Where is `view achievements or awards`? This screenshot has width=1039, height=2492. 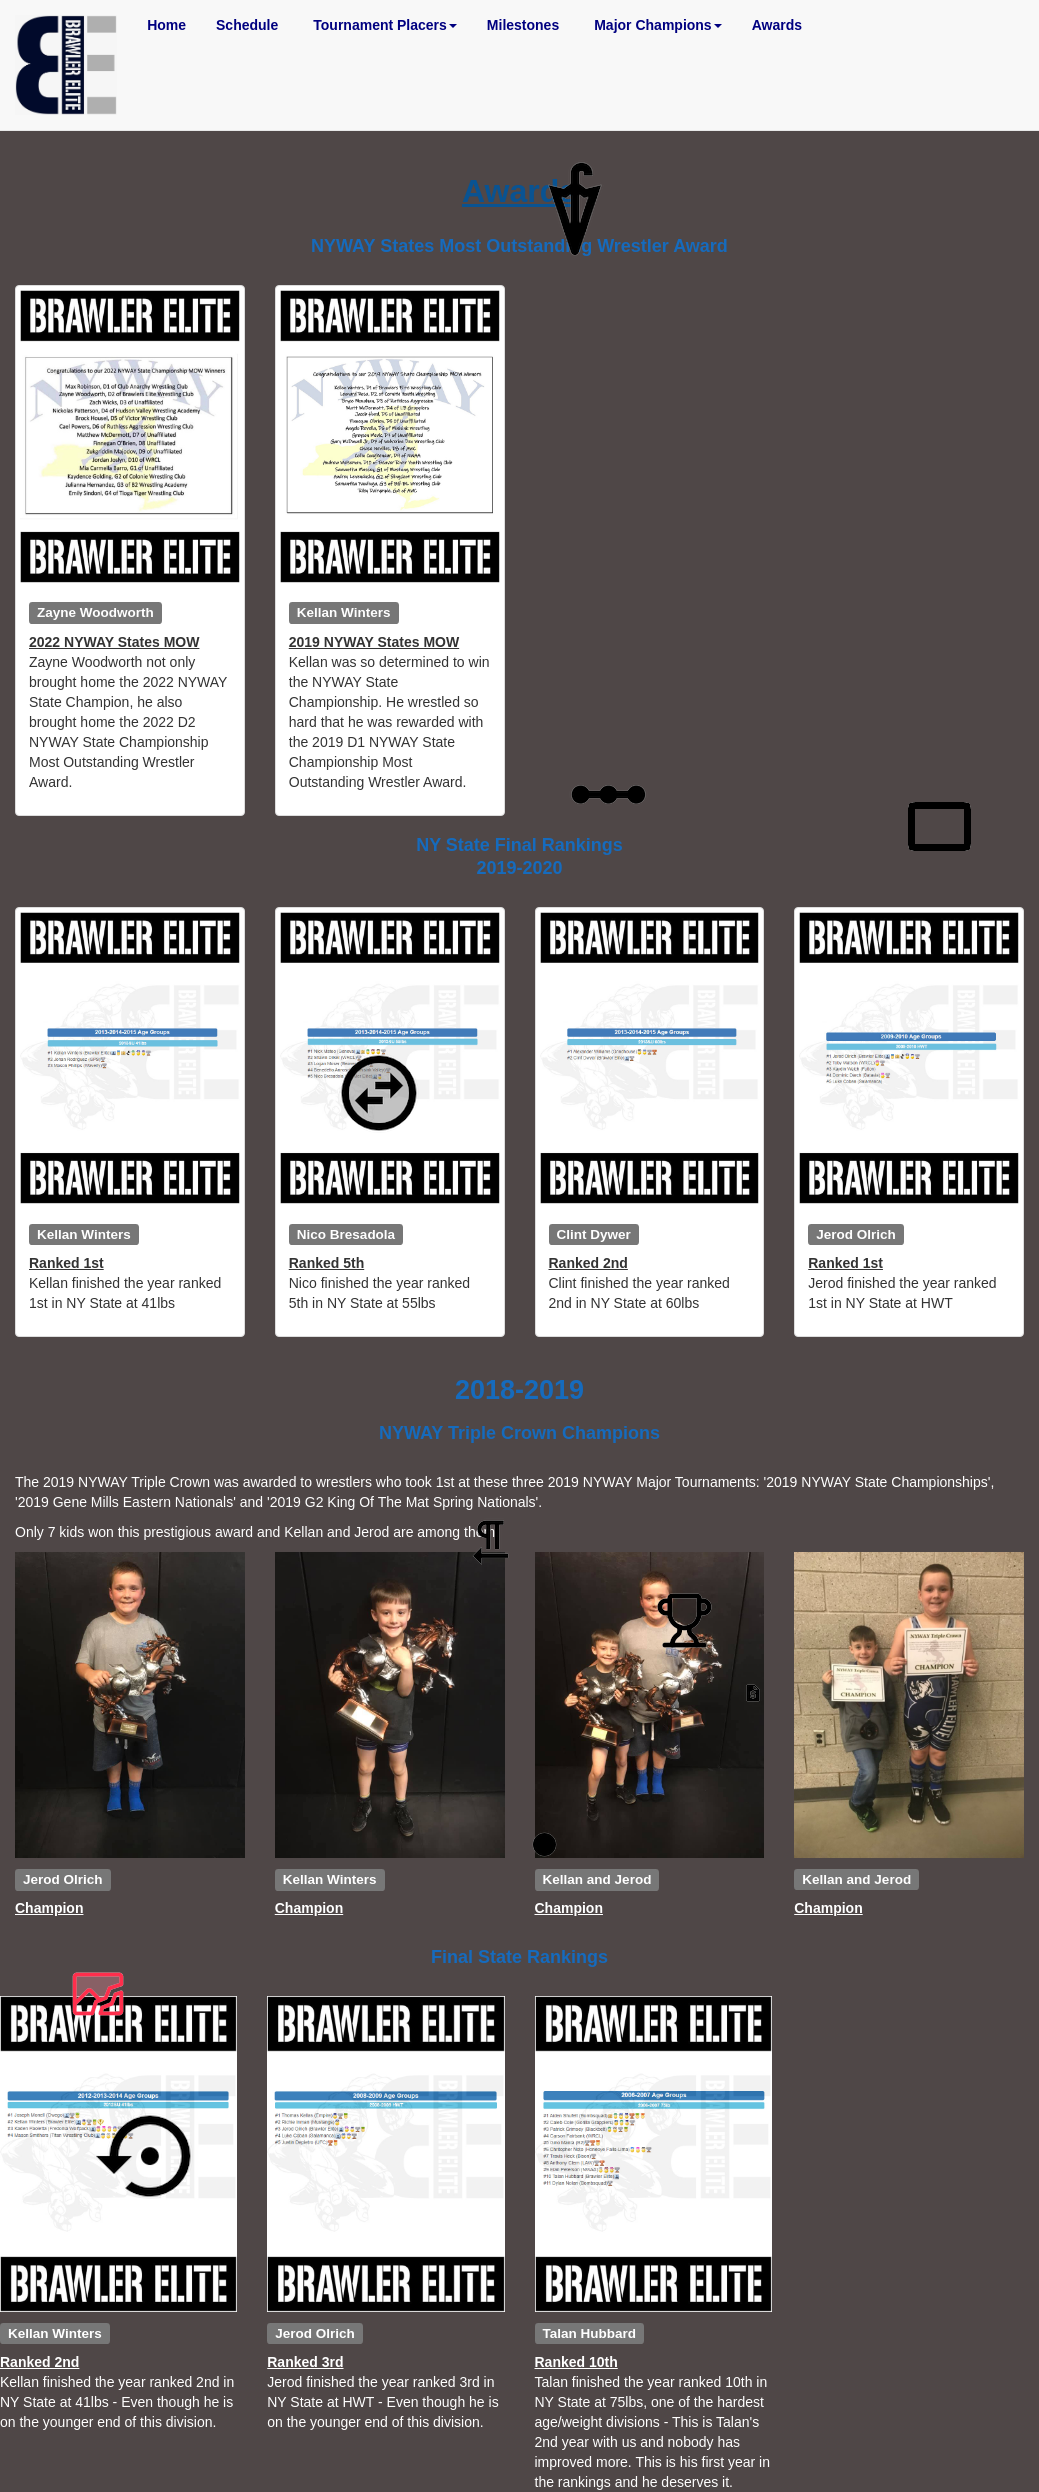
view achievements or awards is located at coordinates (684, 1620).